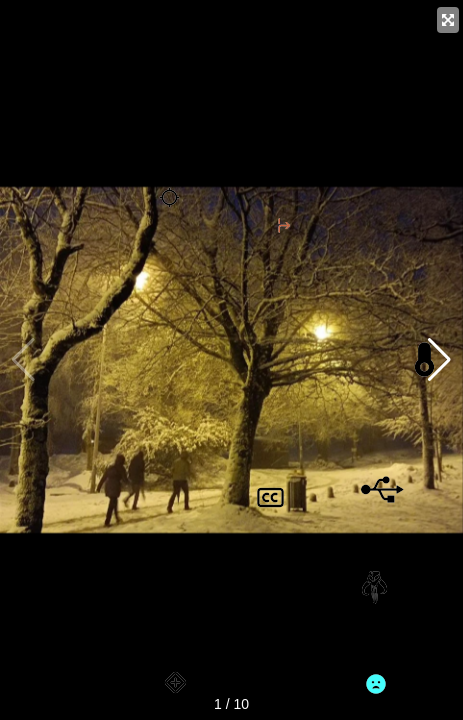  Describe the element at coordinates (382, 489) in the screenshot. I see `indicates USB connection available` at that location.